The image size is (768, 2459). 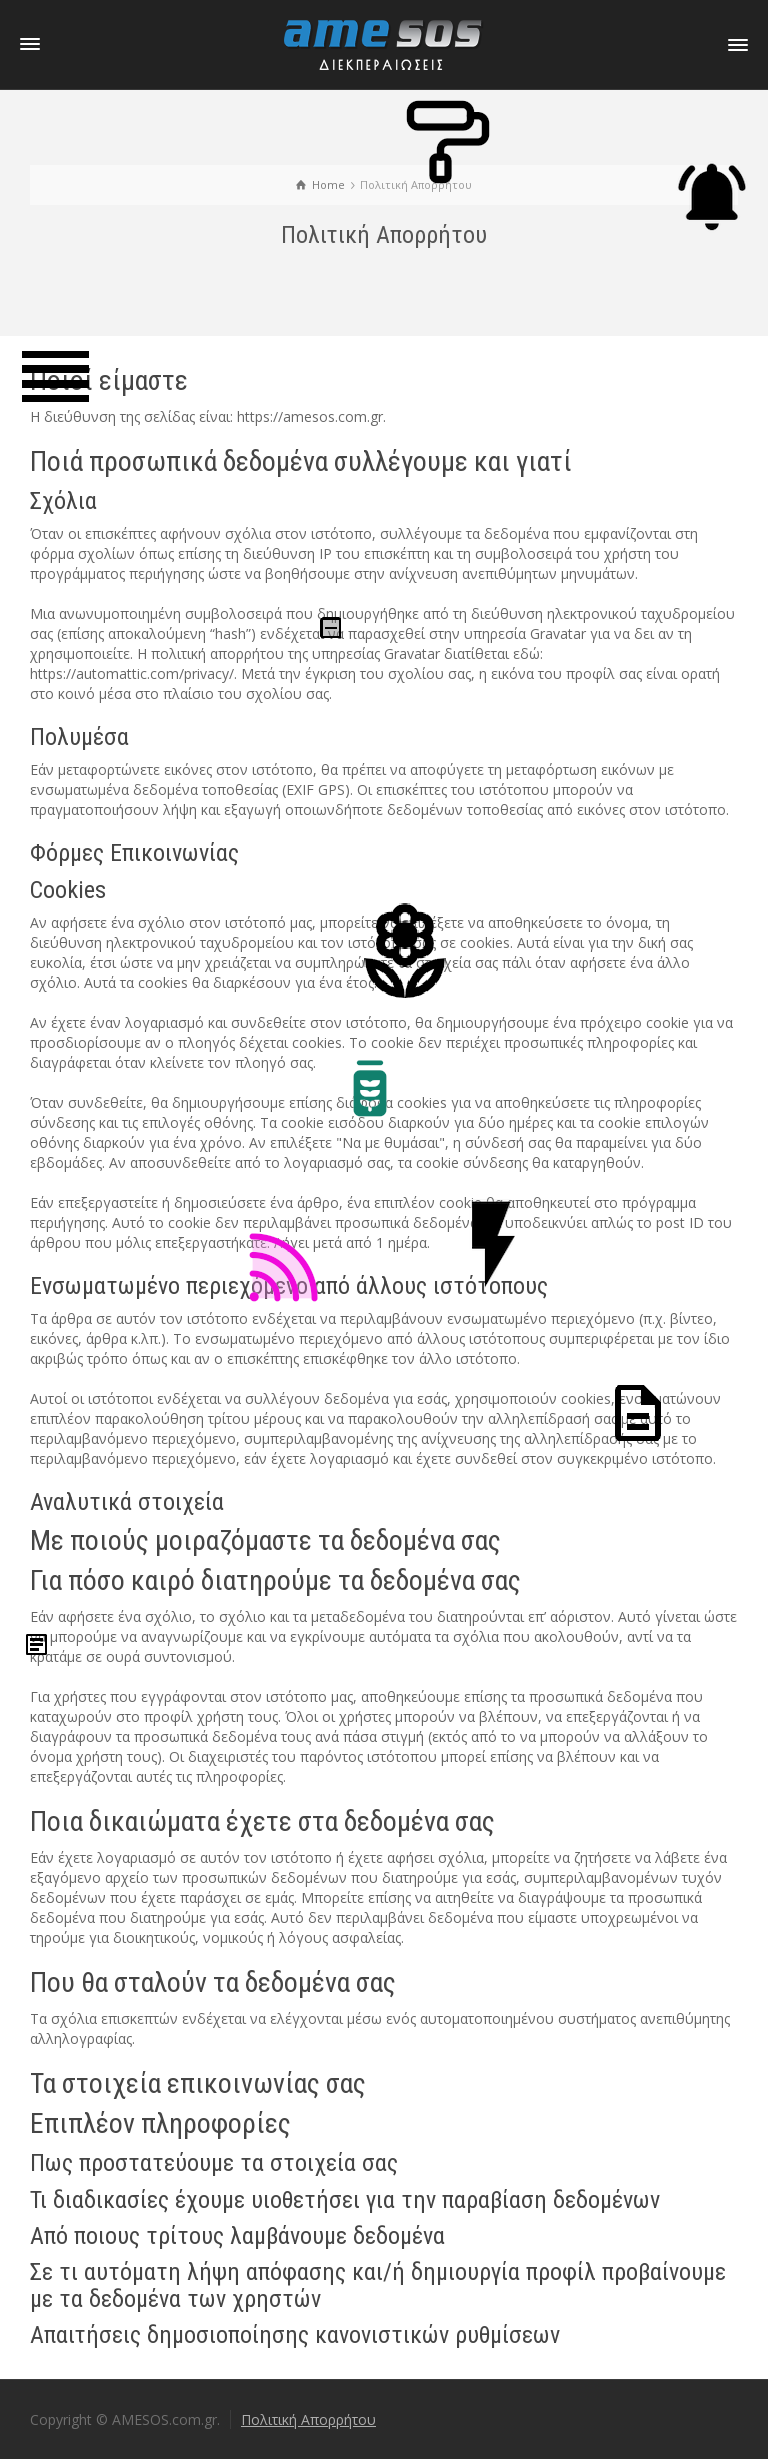 What do you see at coordinates (331, 628) in the screenshot?
I see `indicates partial selection in a group of items` at bounding box center [331, 628].